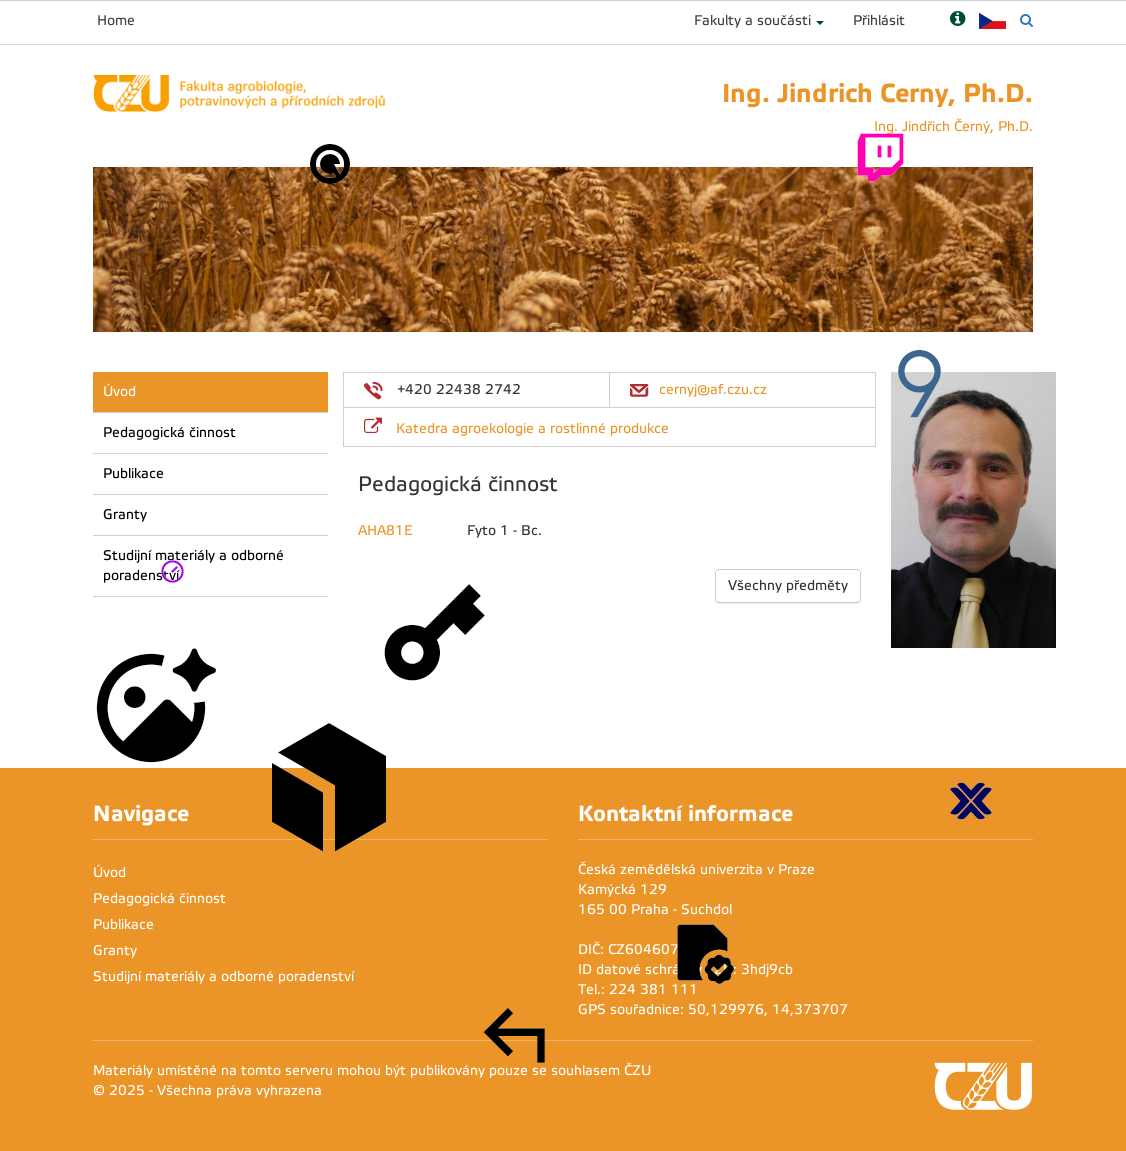 The width and height of the screenshot is (1126, 1151). I want to click on access password or security settings, so click(434, 630).